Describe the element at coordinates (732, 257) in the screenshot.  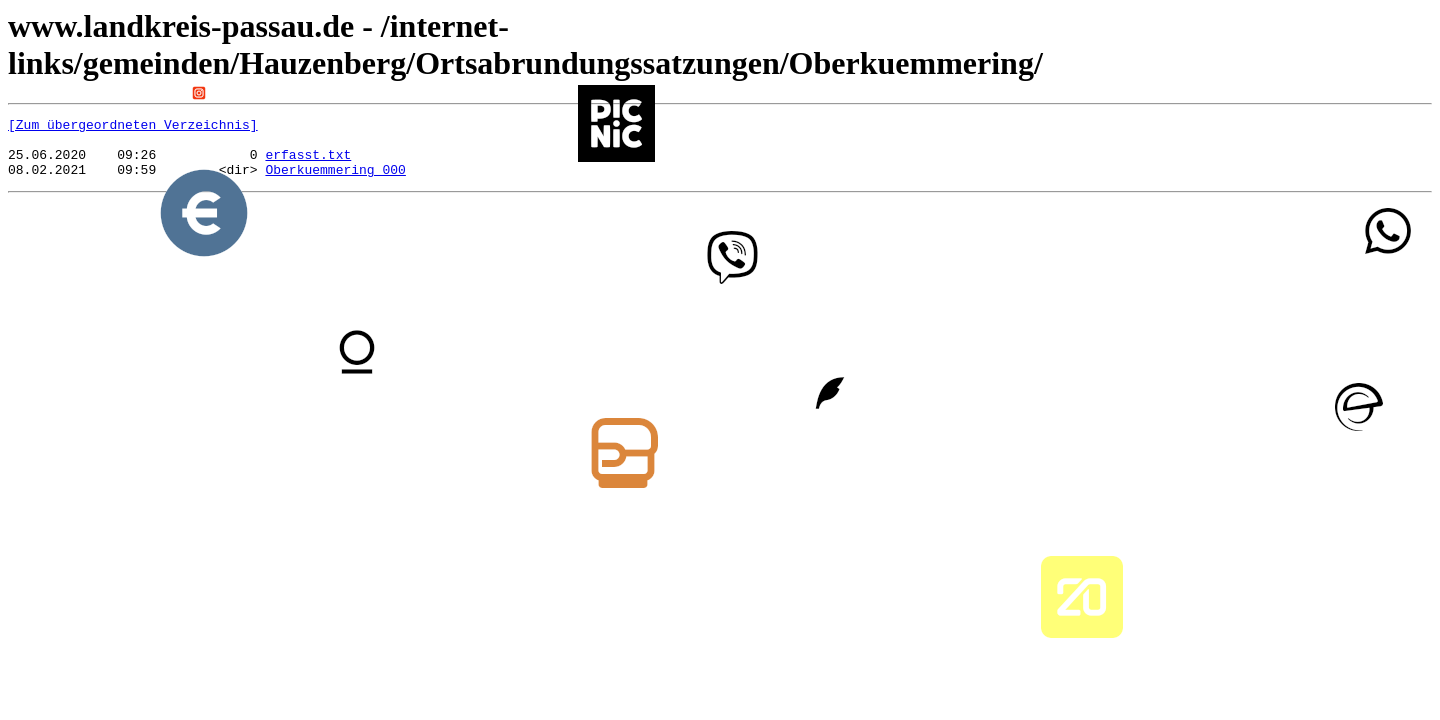
I see `open viber messaging app` at that location.